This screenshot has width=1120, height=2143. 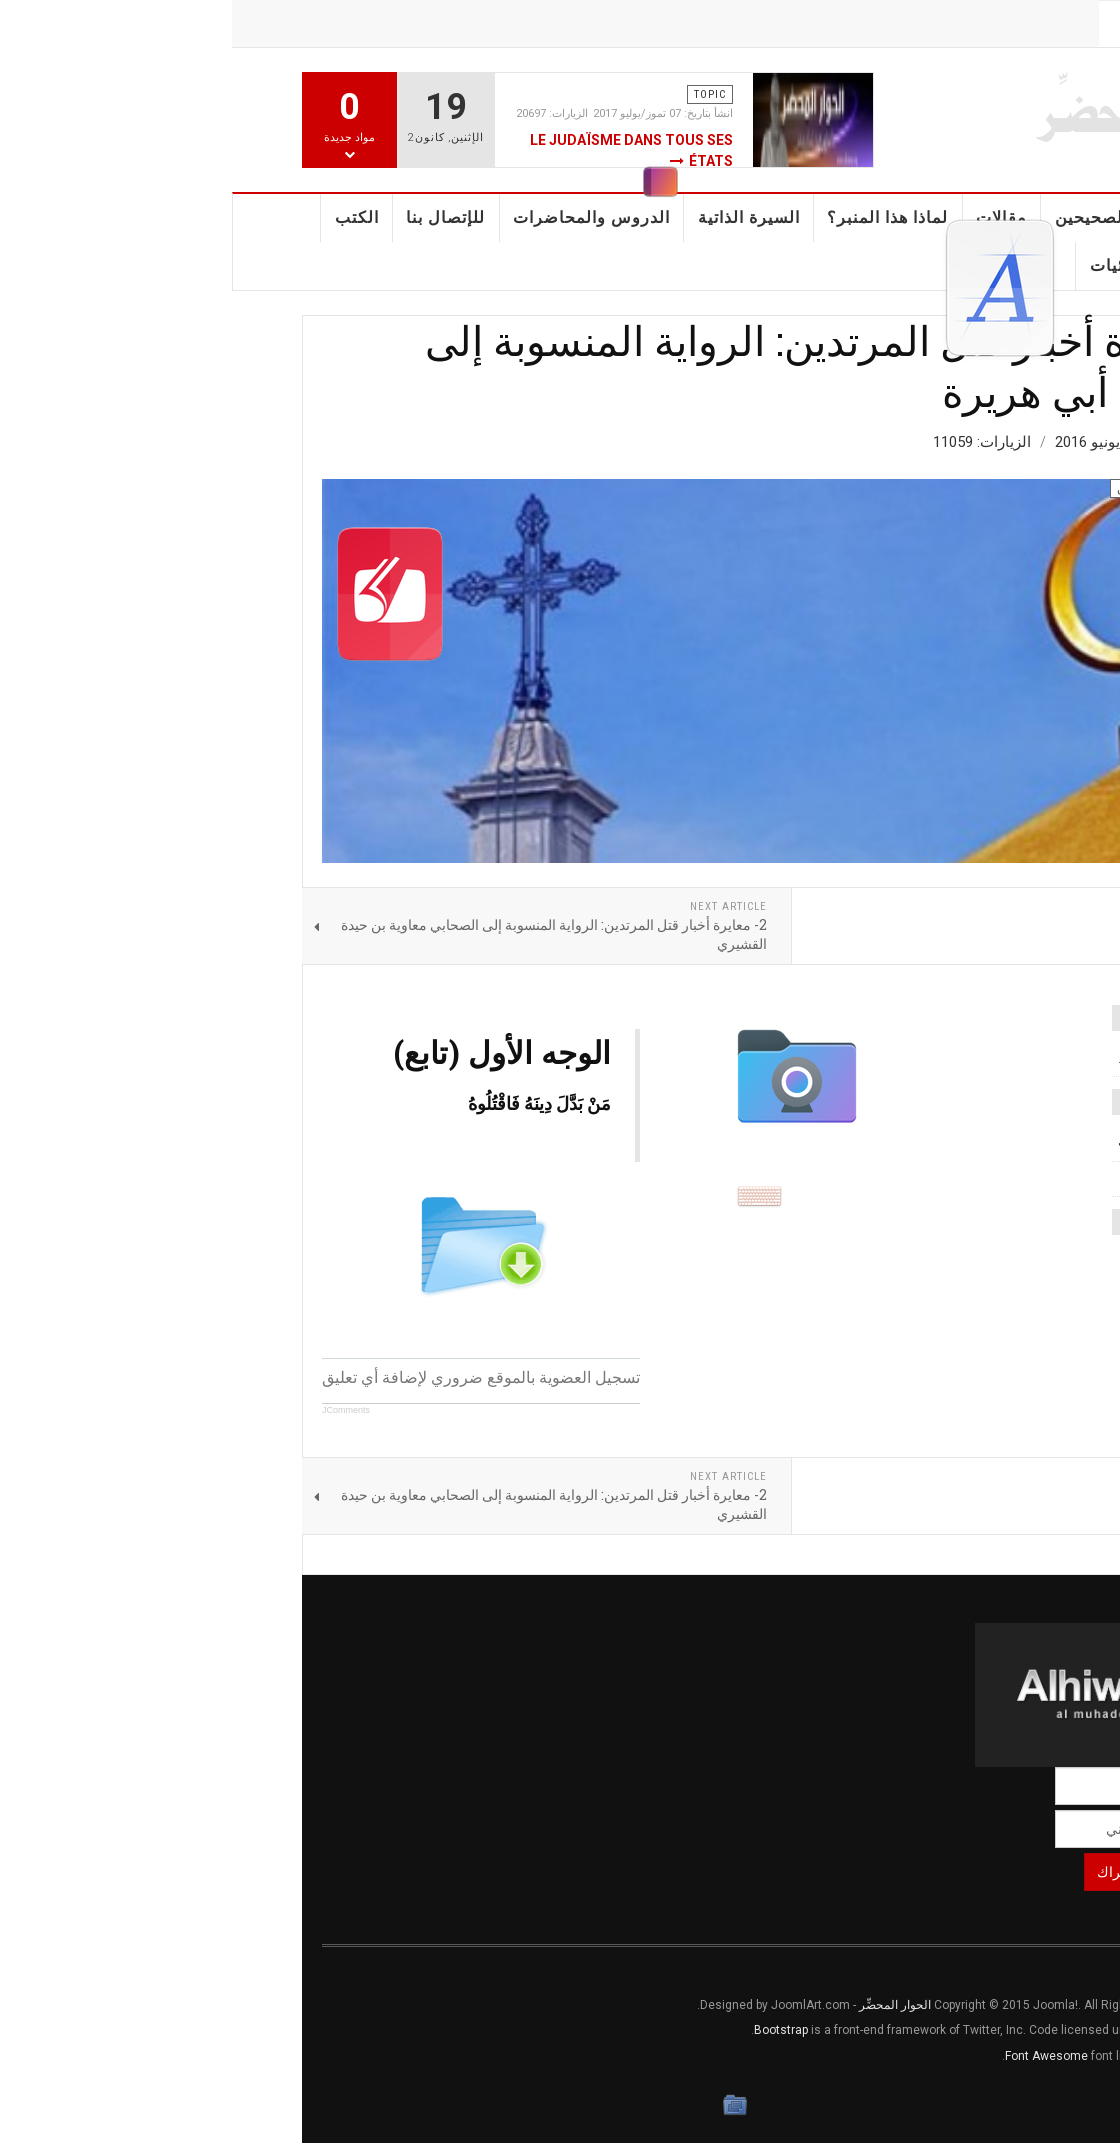 What do you see at coordinates (735, 2105) in the screenshot?
I see `access media library content folder` at bounding box center [735, 2105].